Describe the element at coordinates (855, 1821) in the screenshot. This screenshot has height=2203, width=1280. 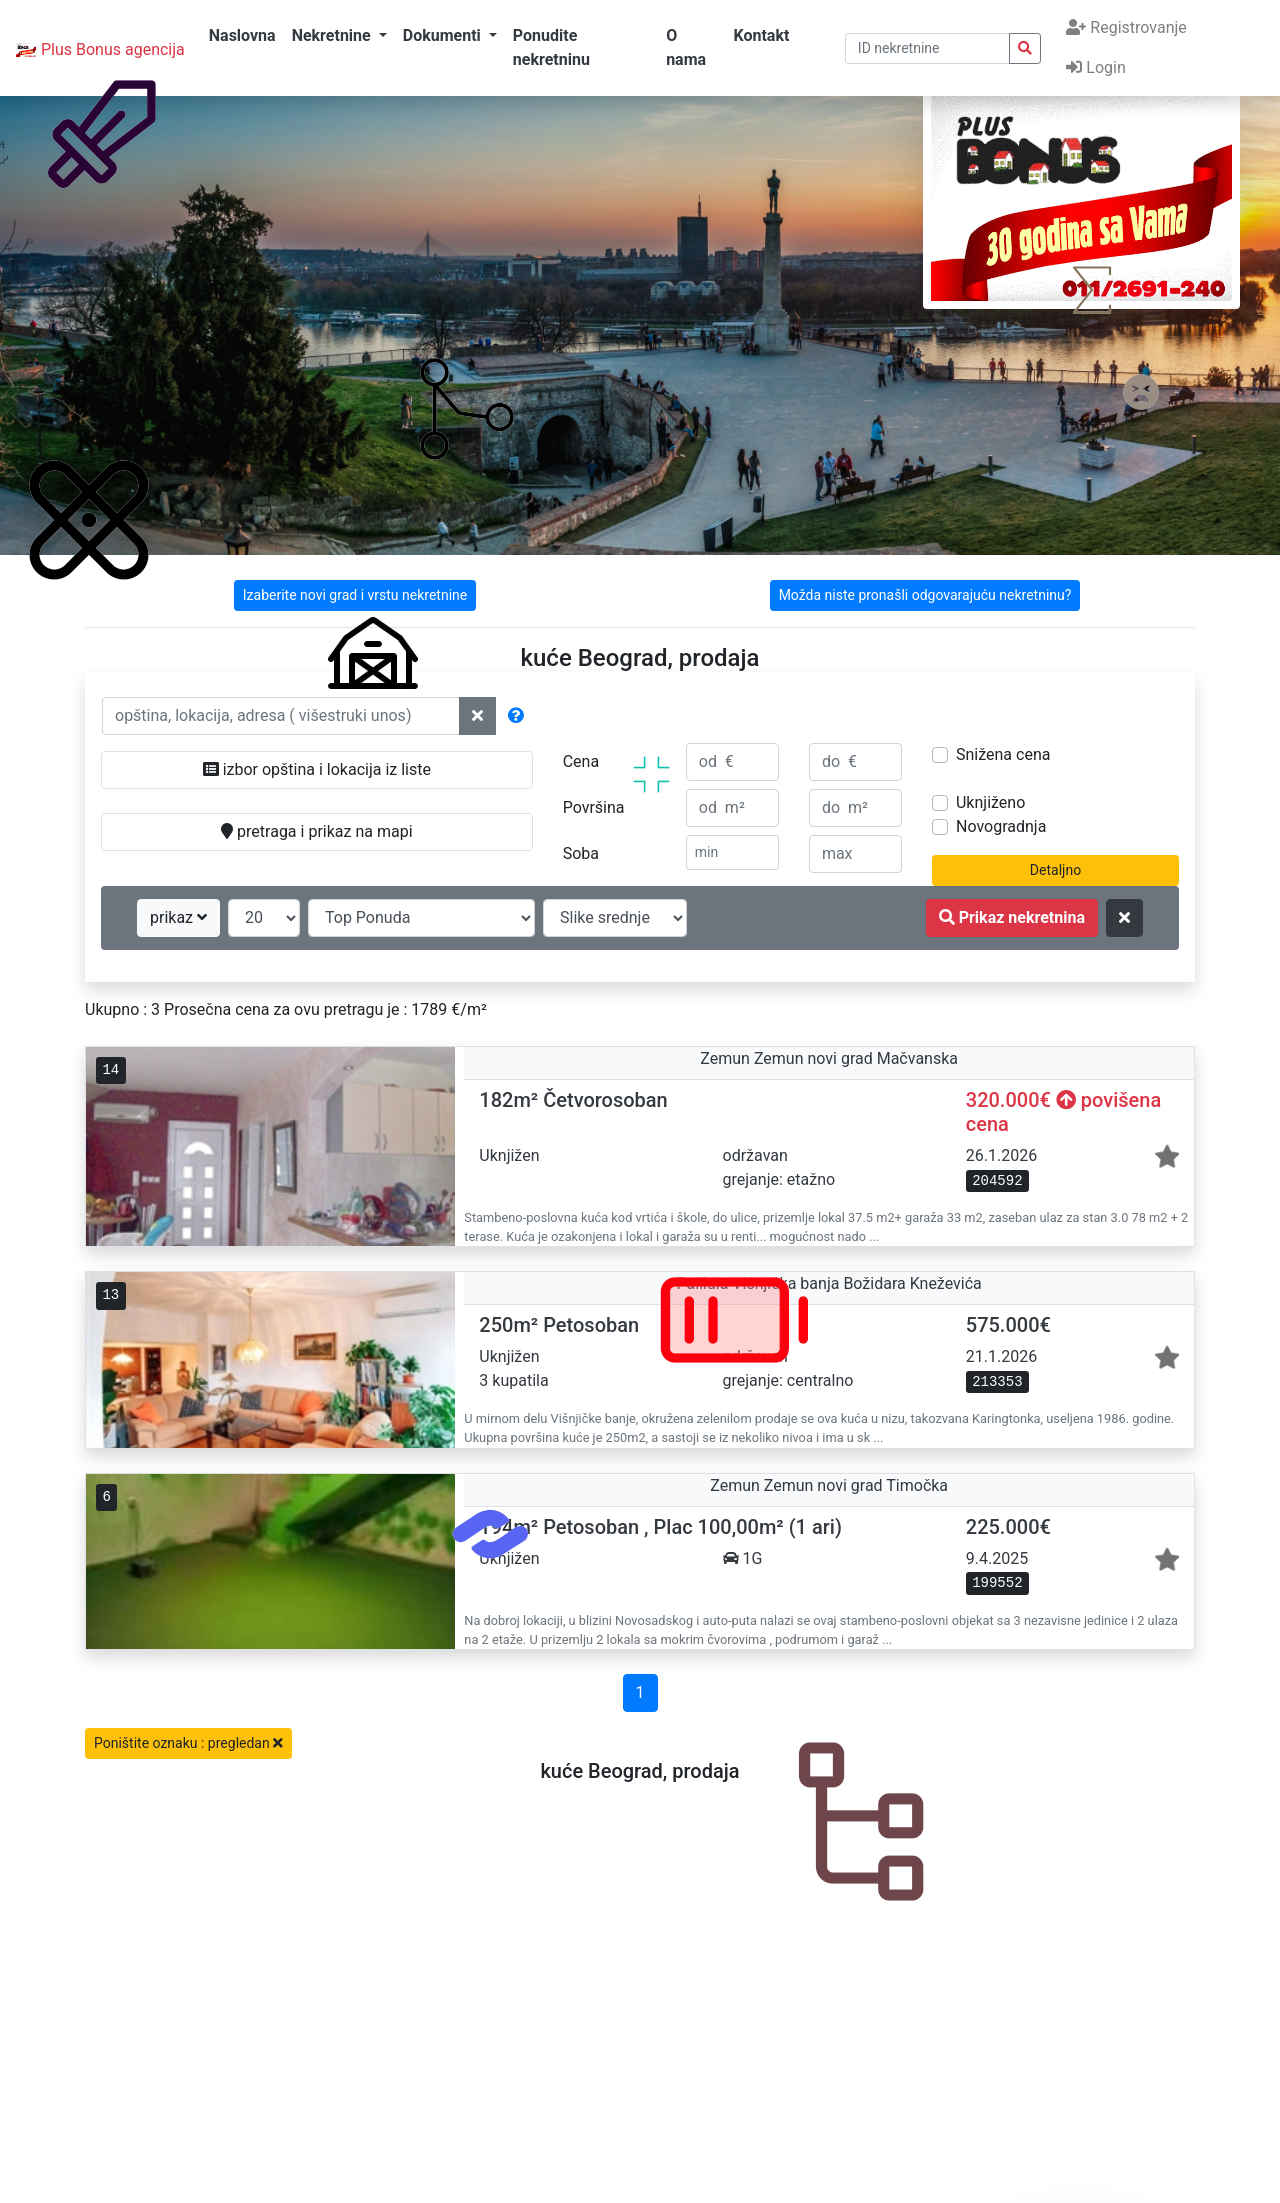
I see `view hierarchical folder structure` at that location.